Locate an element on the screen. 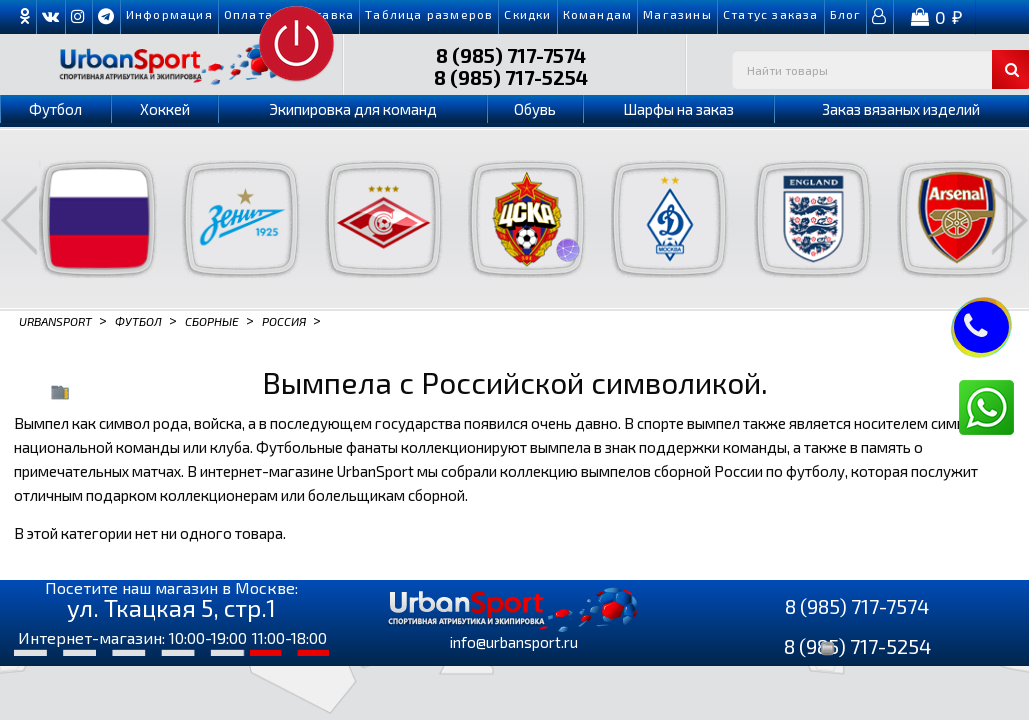 The width and height of the screenshot is (1029, 720). open files stored on sd card is located at coordinates (60, 393).